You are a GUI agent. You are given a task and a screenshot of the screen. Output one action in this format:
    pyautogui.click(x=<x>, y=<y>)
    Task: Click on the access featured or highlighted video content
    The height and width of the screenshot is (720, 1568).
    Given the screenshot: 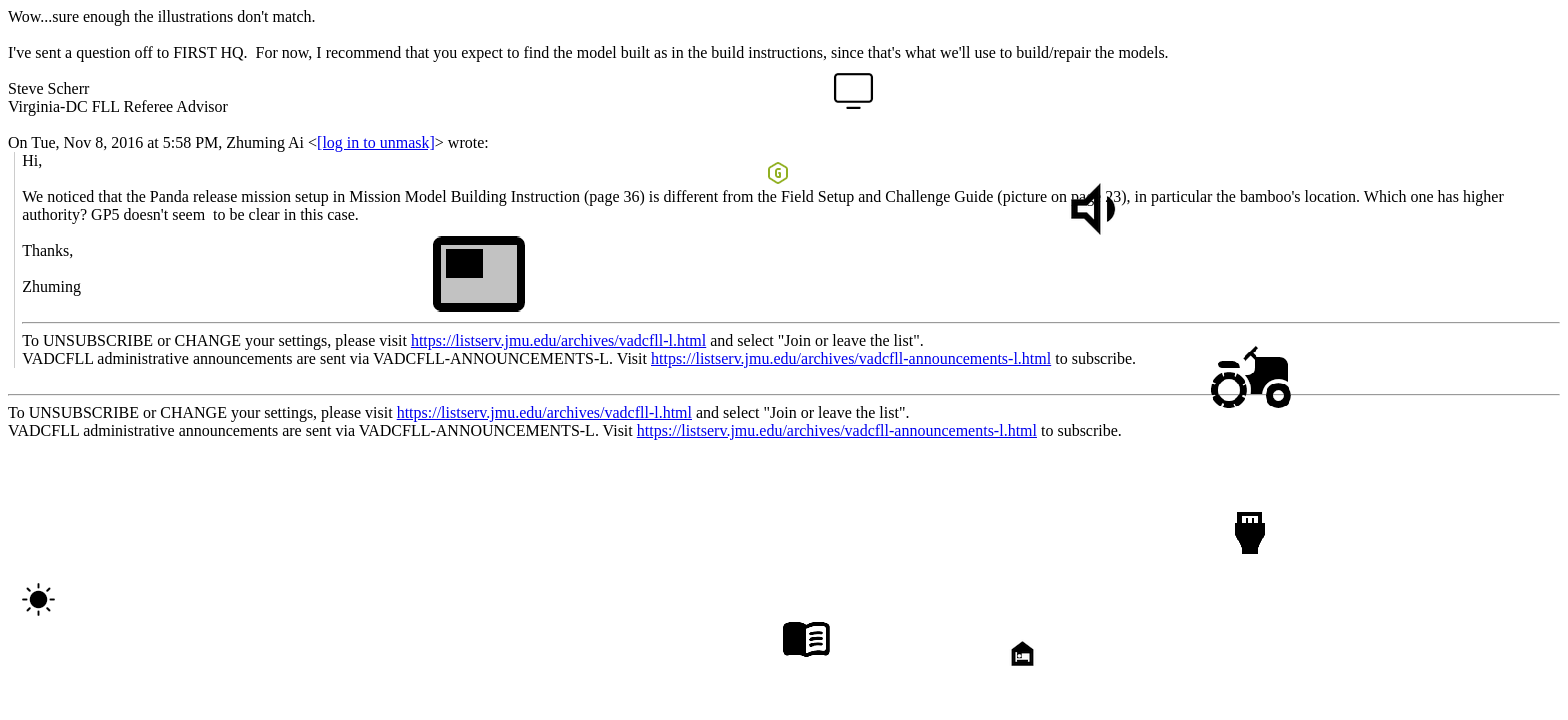 What is the action you would take?
    pyautogui.click(x=479, y=274)
    